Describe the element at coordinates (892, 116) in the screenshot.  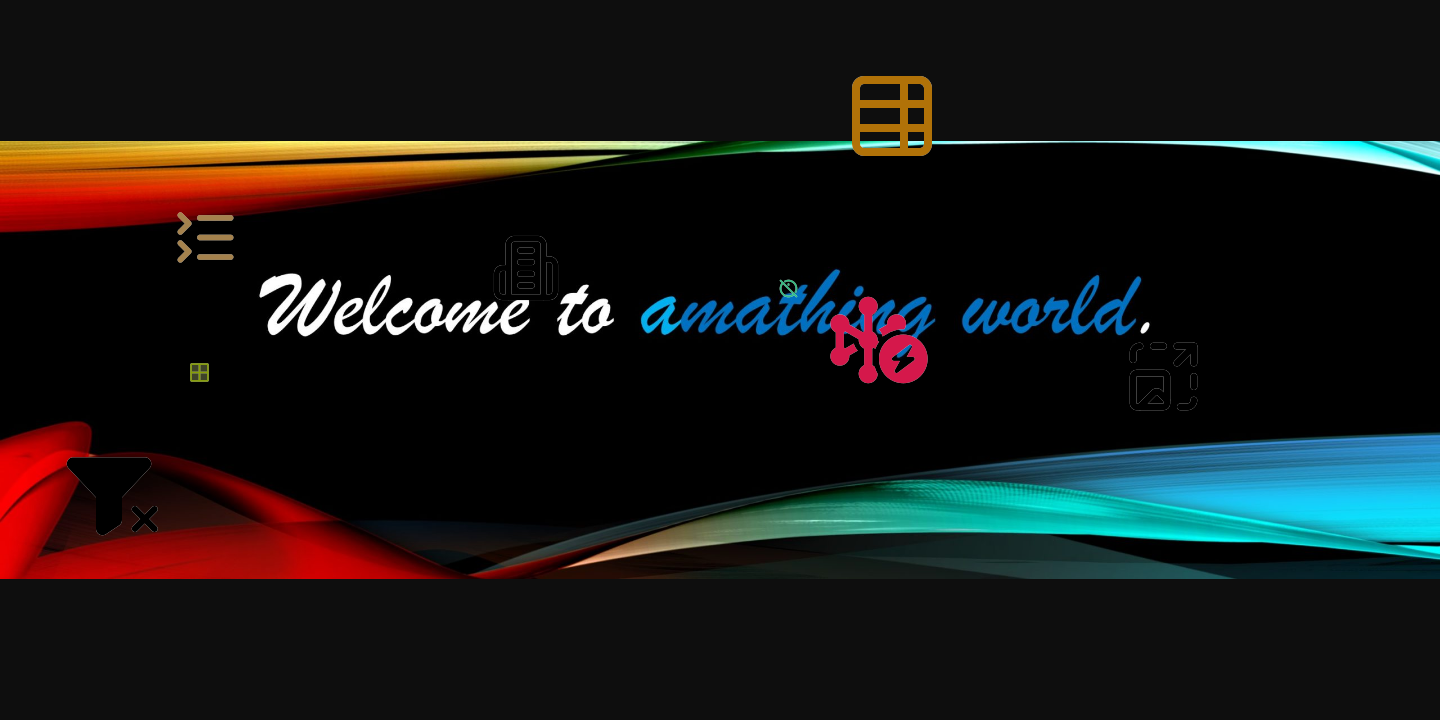
I see `access table settings or configuration options` at that location.